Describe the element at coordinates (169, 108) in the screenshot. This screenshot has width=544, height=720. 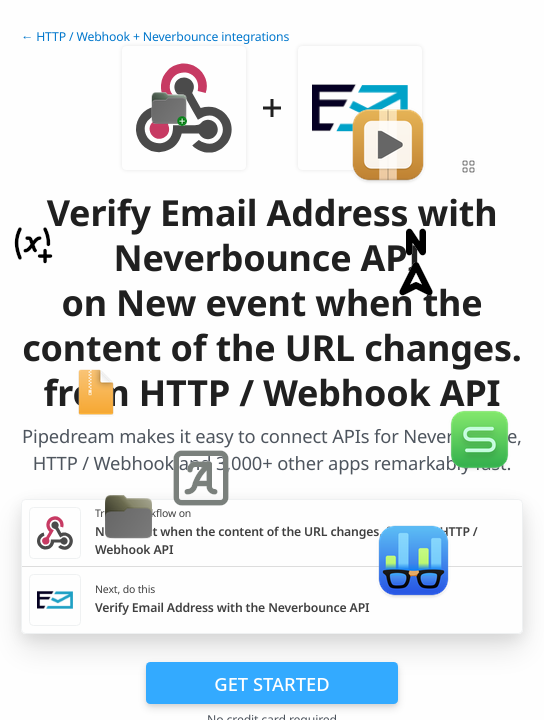
I see `create a new folder` at that location.